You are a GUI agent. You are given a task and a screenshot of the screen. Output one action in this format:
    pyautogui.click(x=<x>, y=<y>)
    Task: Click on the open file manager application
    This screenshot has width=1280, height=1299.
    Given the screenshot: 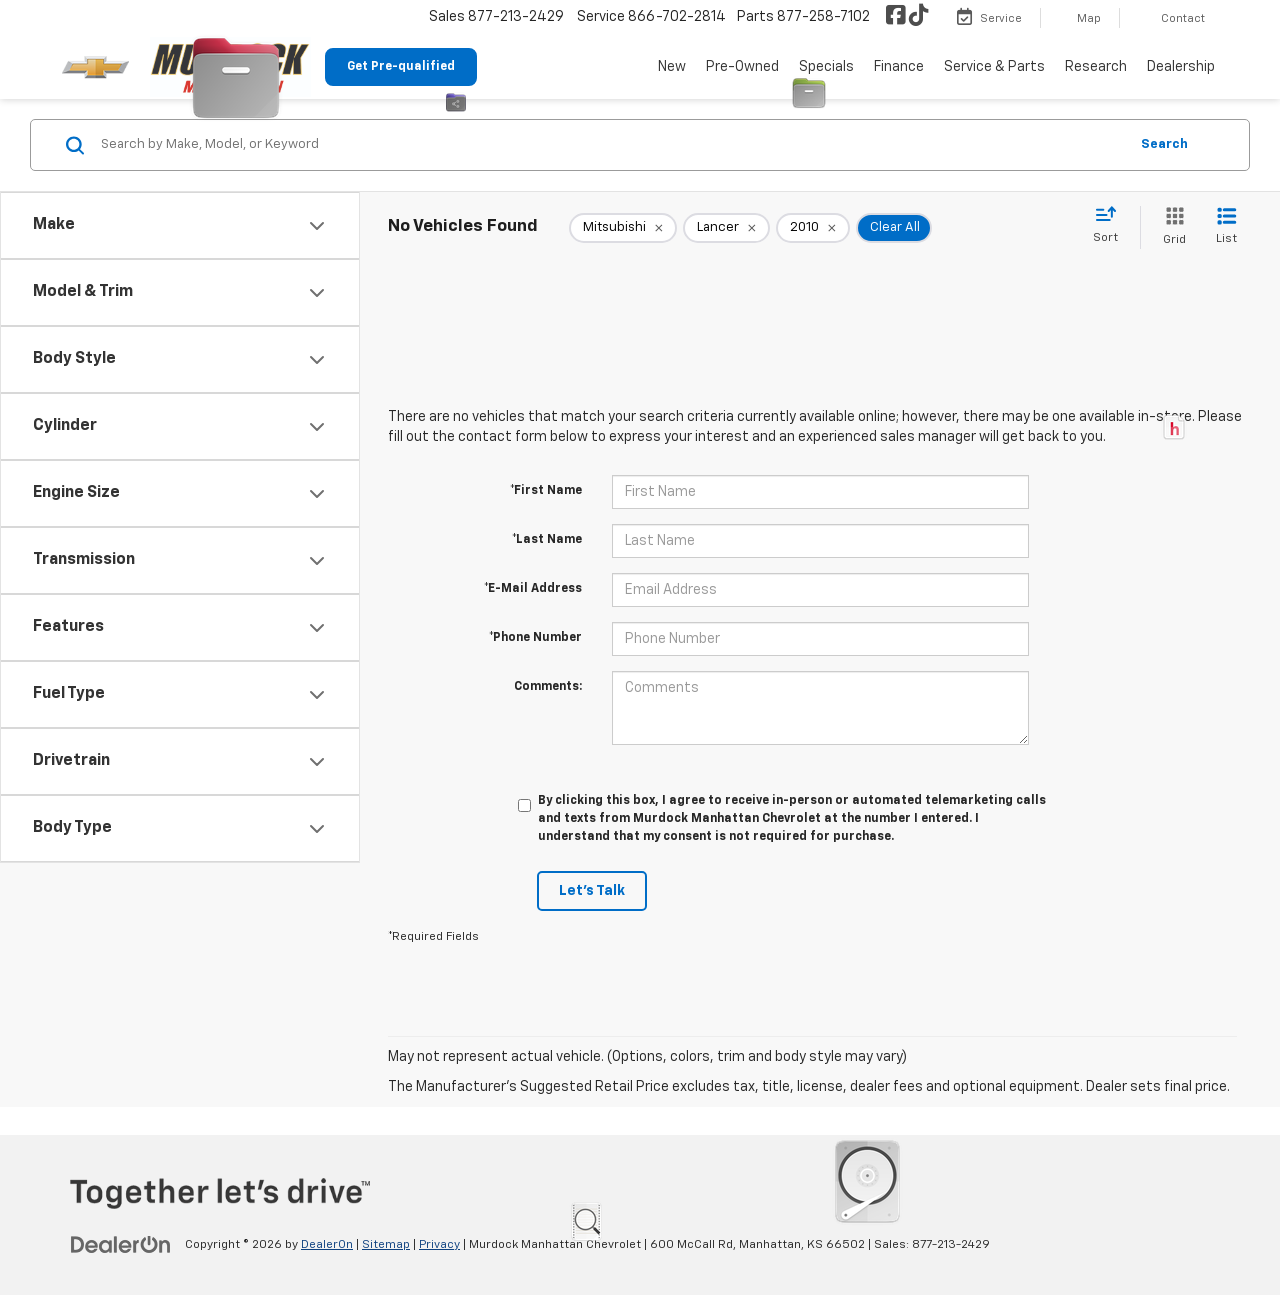 What is the action you would take?
    pyautogui.click(x=236, y=78)
    